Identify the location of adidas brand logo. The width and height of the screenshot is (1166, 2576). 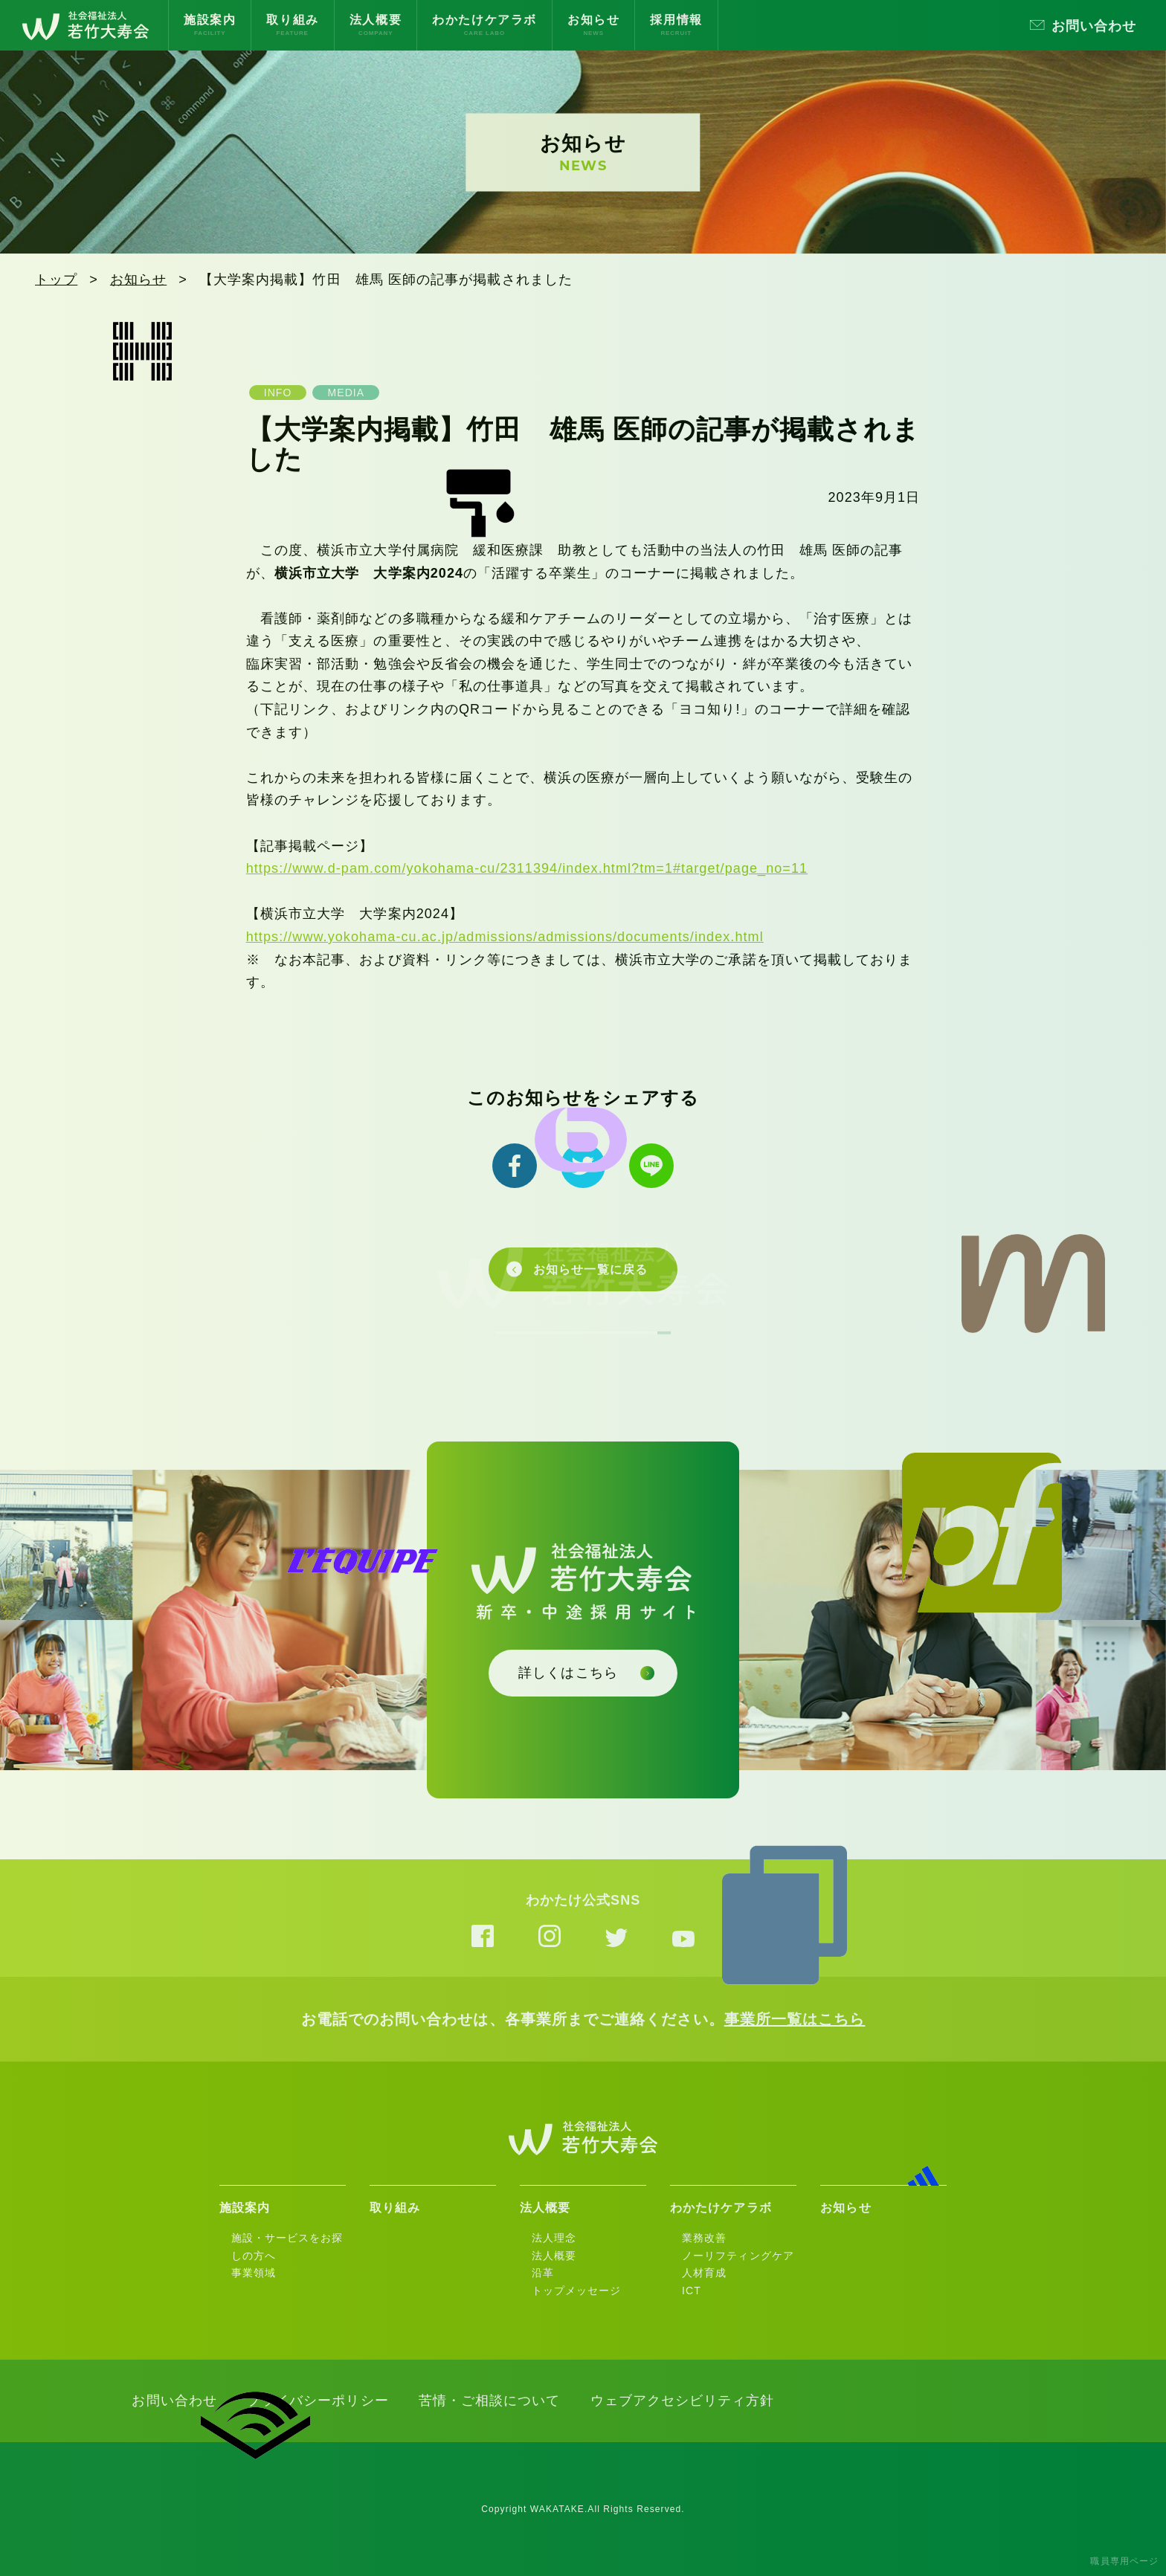
(923, 2175).